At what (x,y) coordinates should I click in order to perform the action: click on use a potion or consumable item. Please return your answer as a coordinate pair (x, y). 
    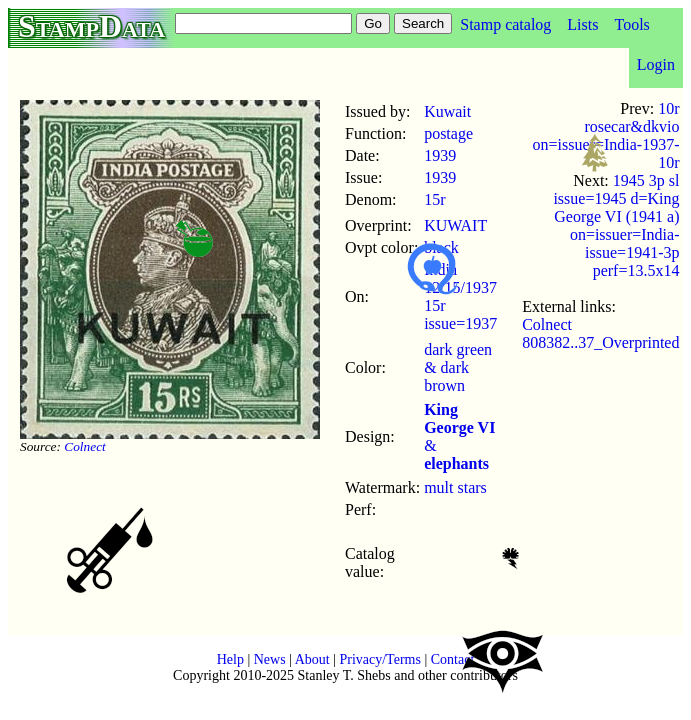
    Looking at the image, I should click on (194, 238).